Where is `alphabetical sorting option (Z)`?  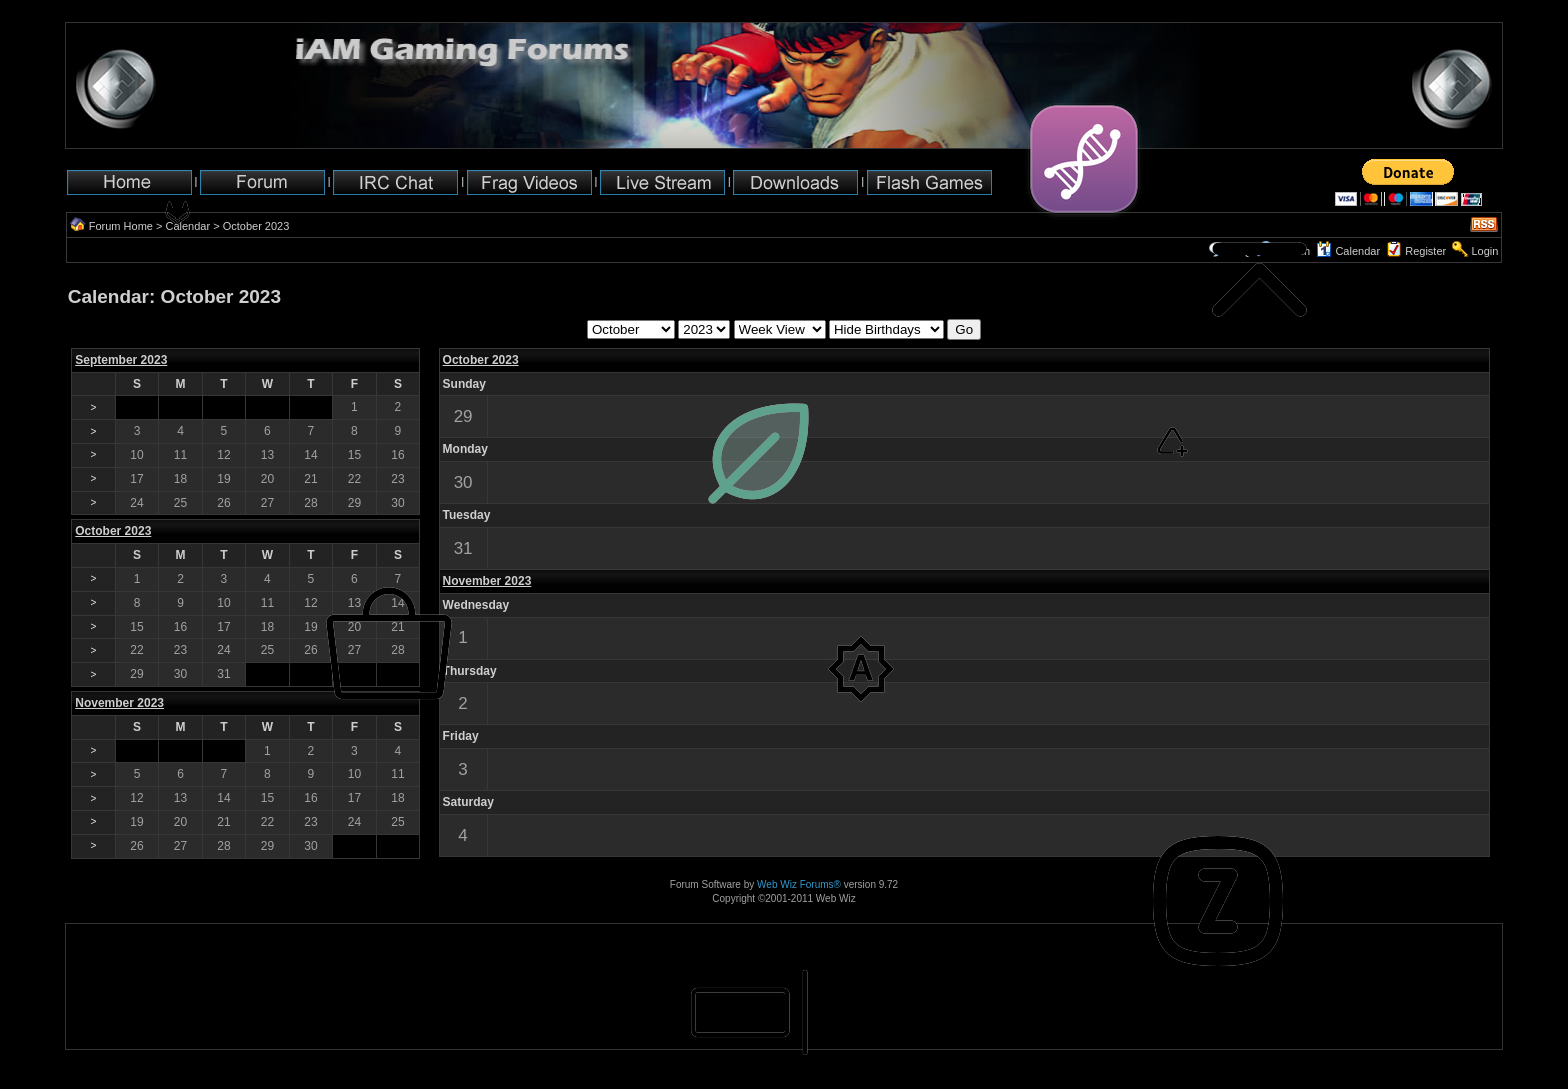
alphabetical sorting option (Z) is located at coordinates (1218, 901).